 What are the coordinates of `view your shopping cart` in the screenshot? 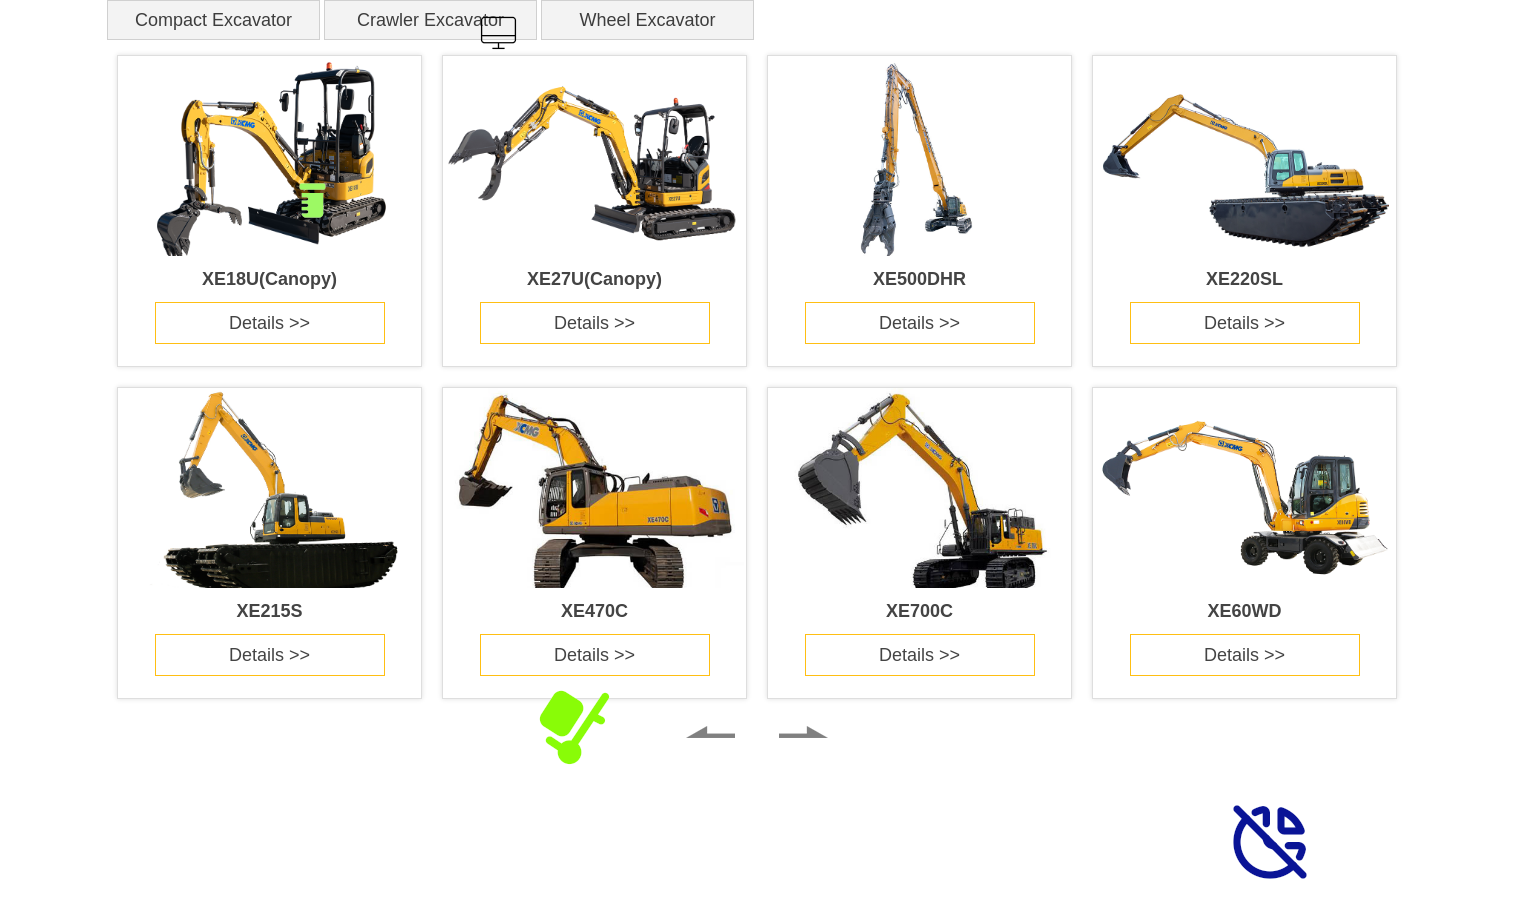 It's located at (573, 724).